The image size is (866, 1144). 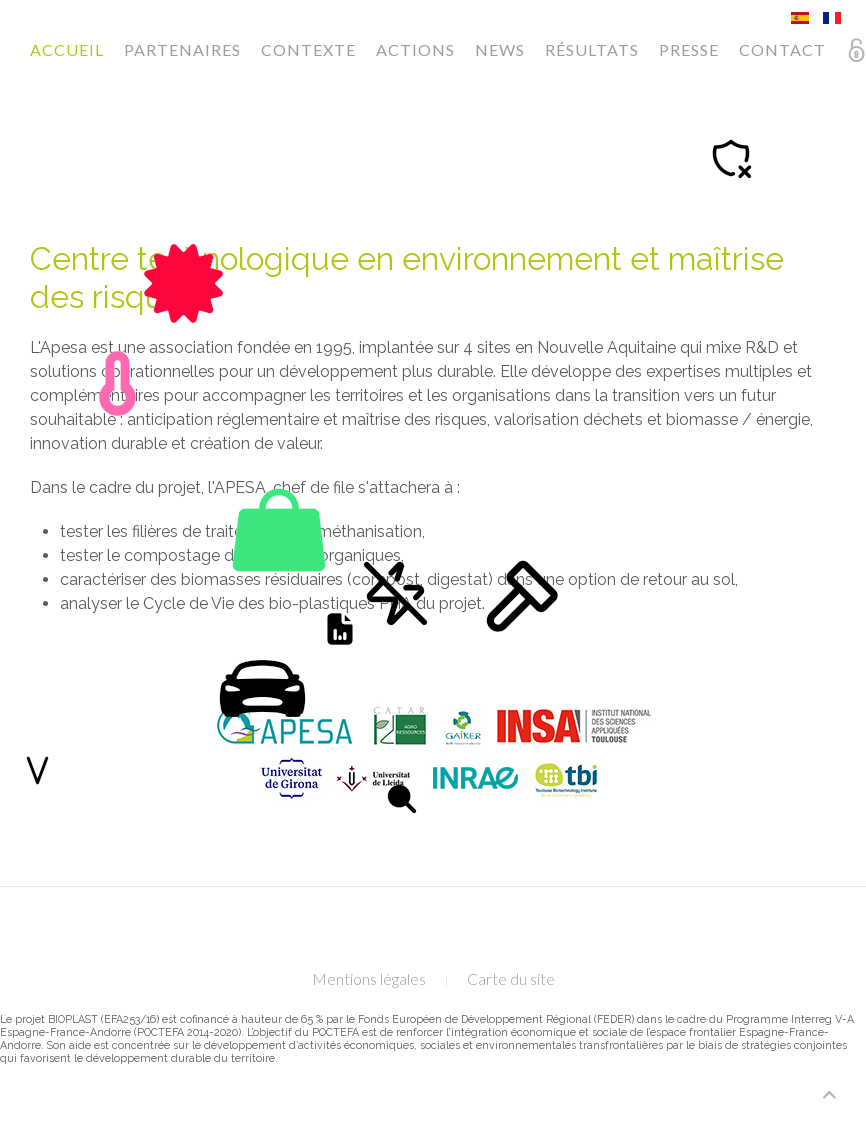 What do you see at coordinates (279, 535) in the screenshot?
I see `view your shopping bag` at bounding box center [279, 535].